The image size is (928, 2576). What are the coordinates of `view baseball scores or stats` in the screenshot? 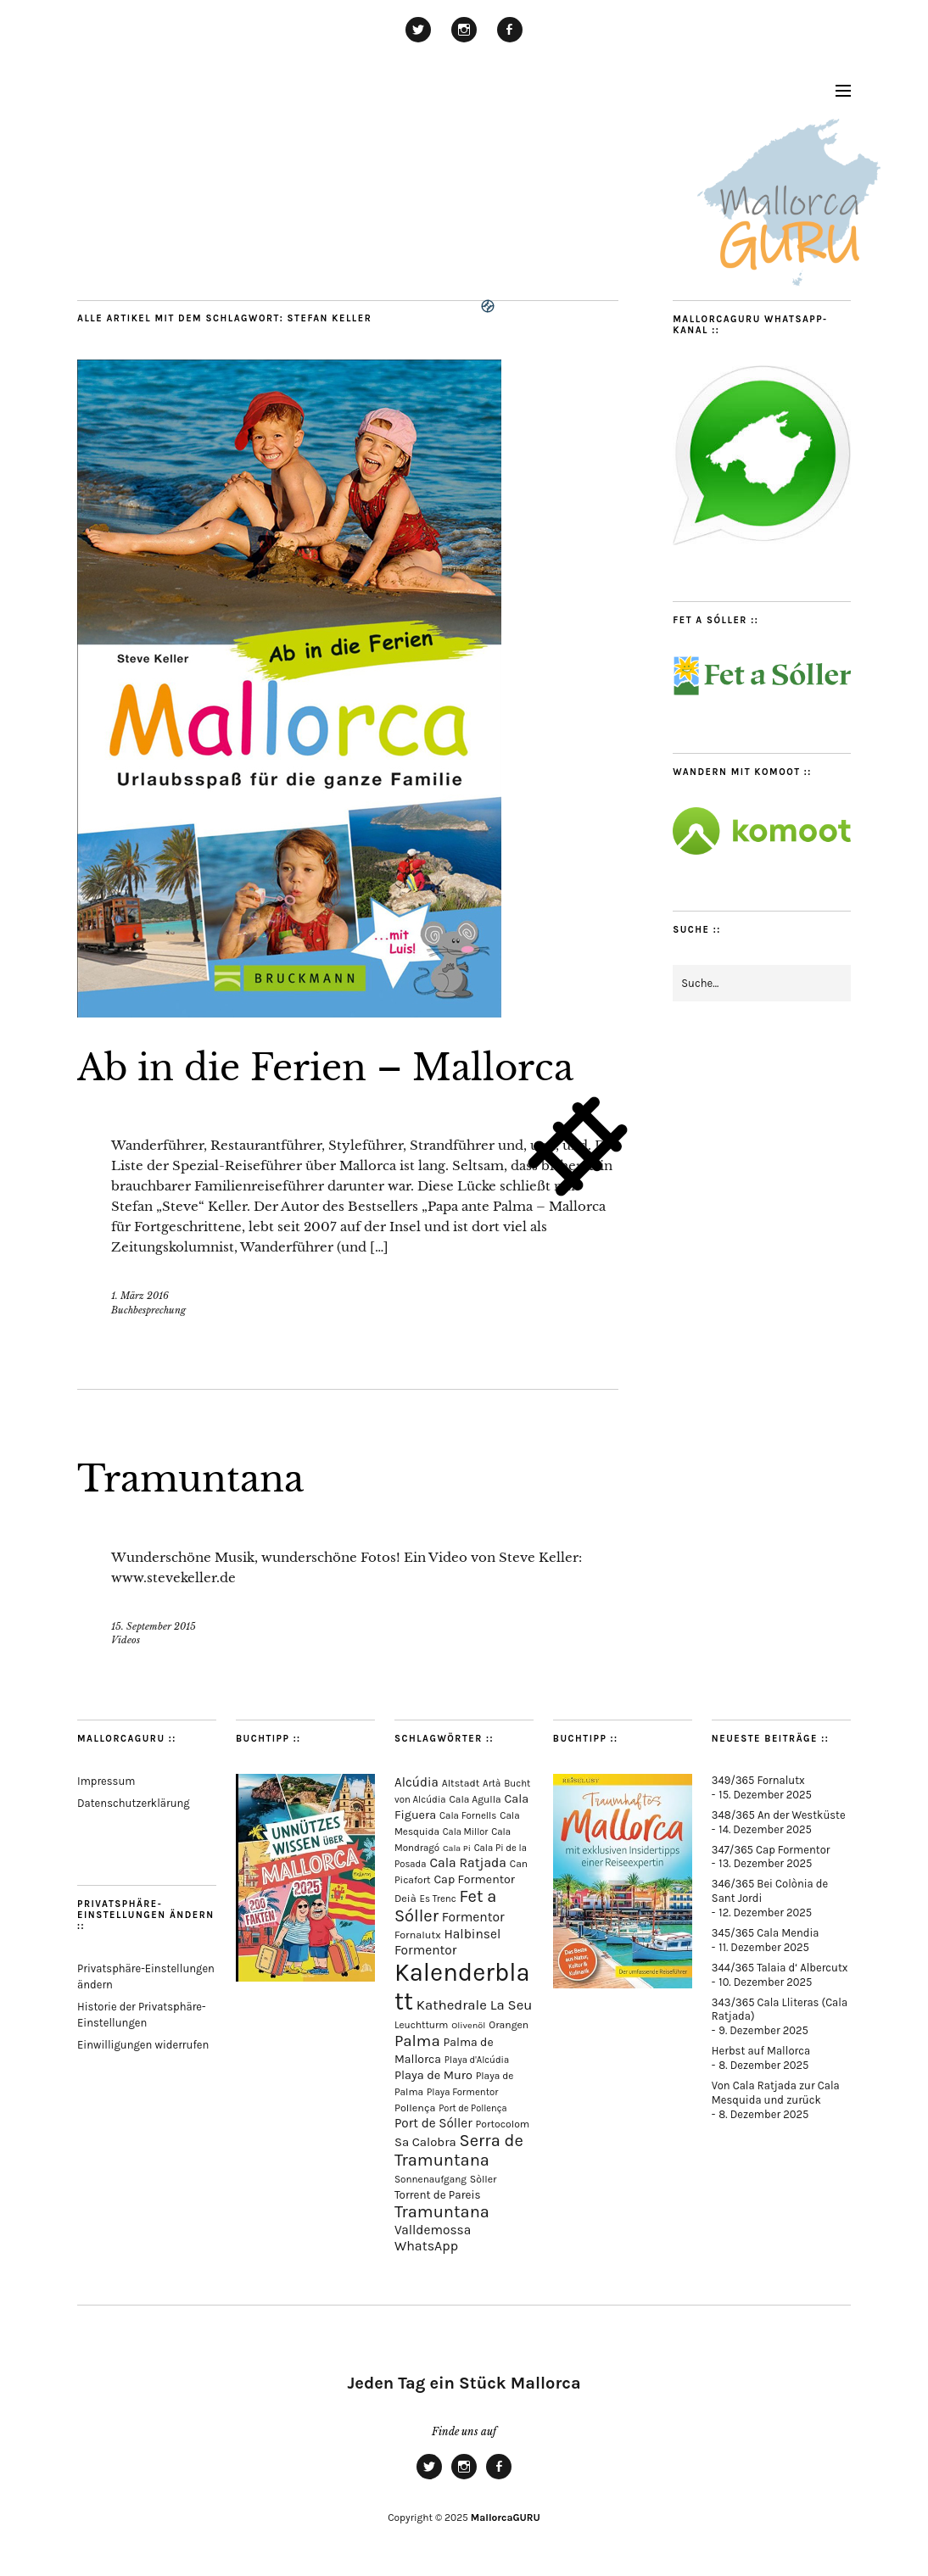 It's located at (488, 306).